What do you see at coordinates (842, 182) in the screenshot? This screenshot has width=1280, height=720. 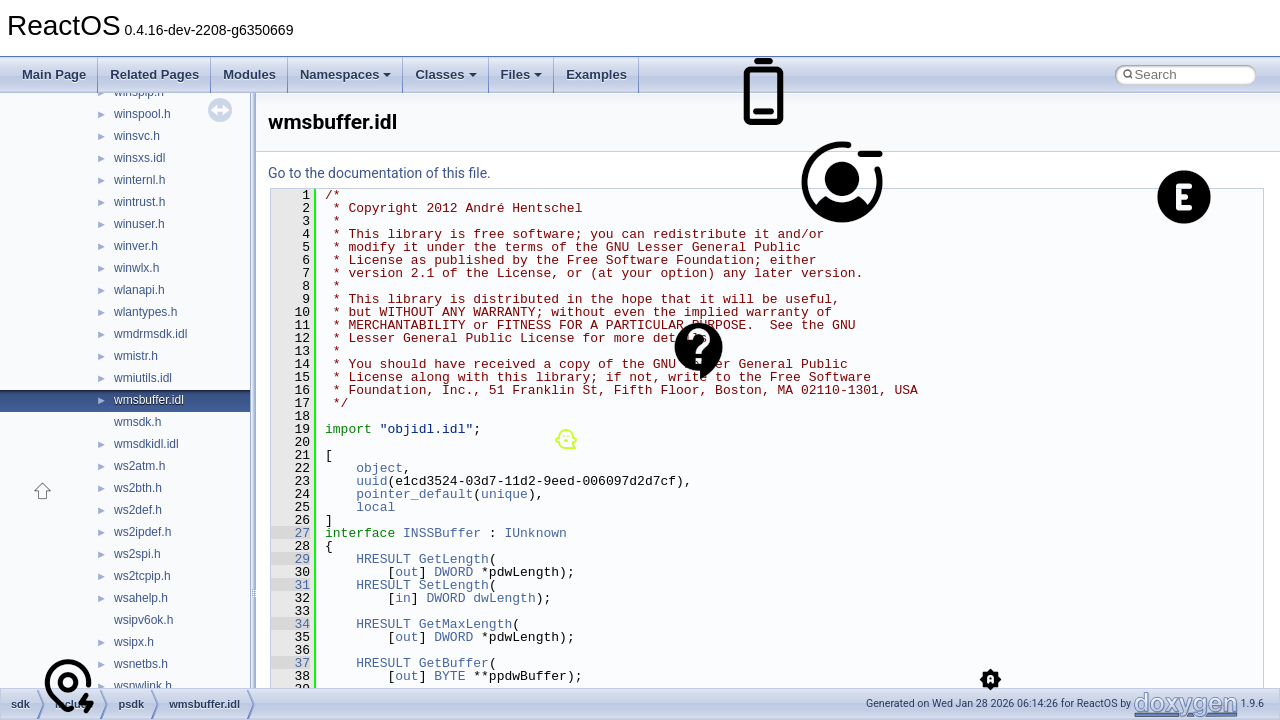 I see `remove a user from your contacts` at bounding box center [842, 182].